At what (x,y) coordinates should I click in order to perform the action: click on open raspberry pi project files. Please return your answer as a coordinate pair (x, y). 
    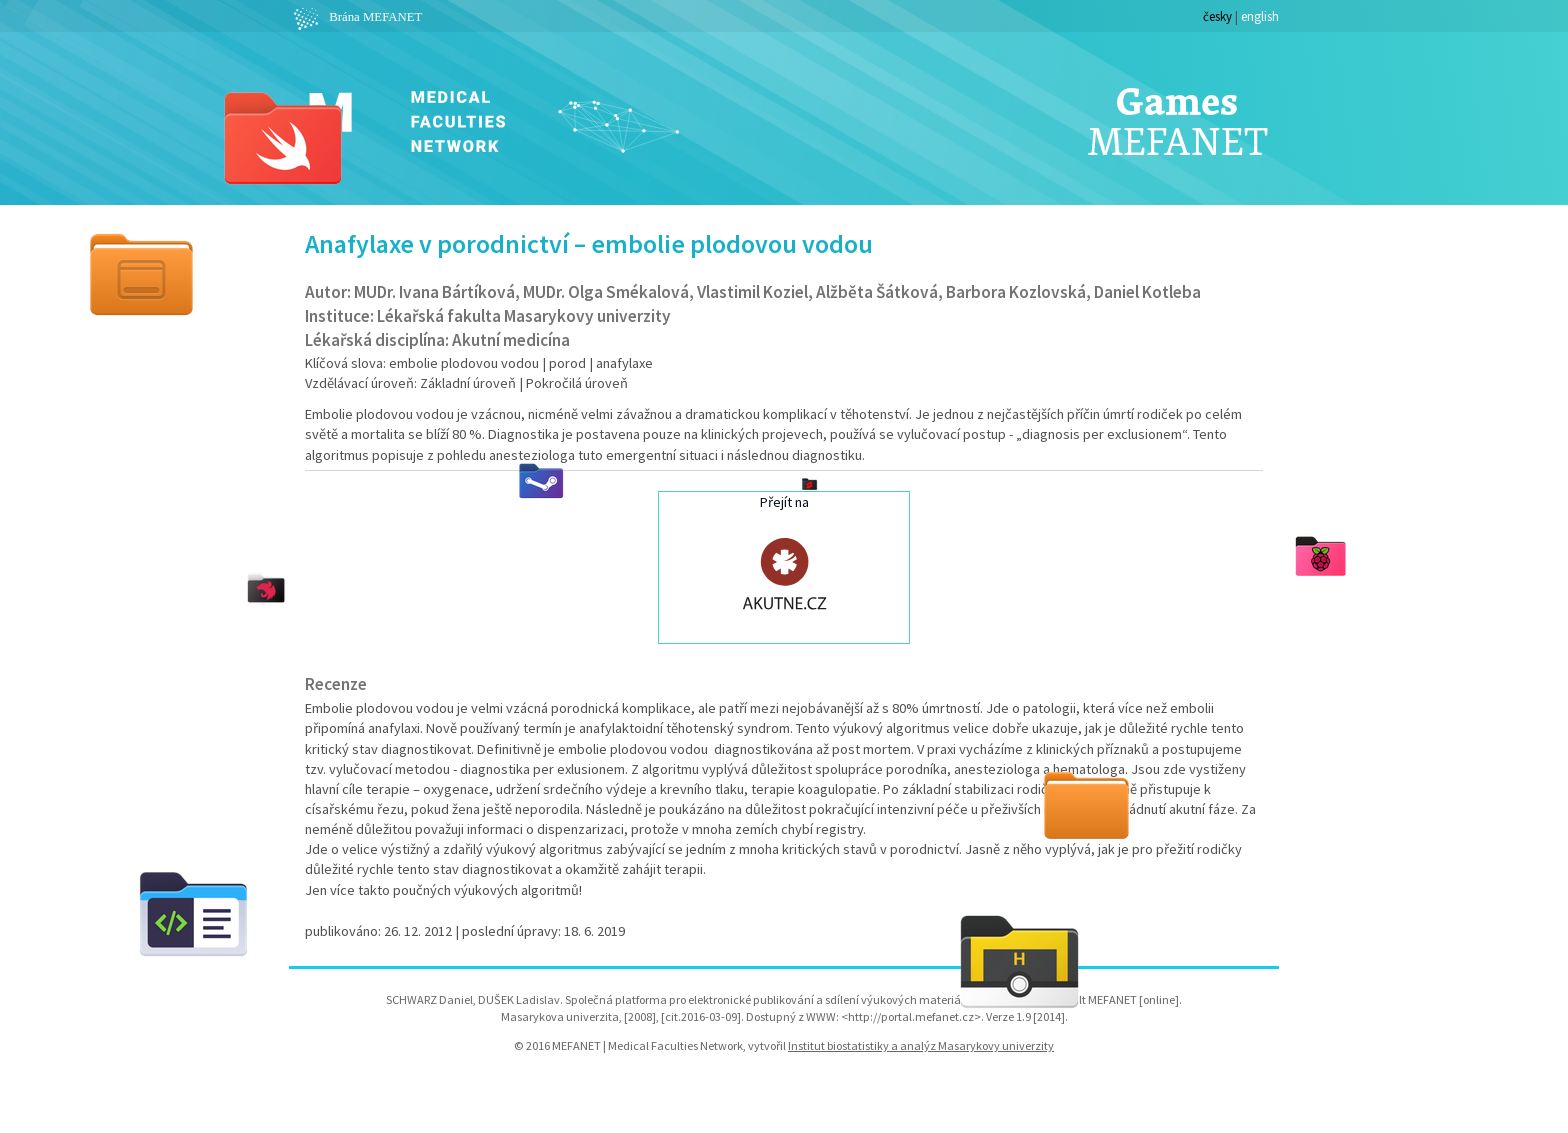
    Looking at the image, I should click on (1320, 557).